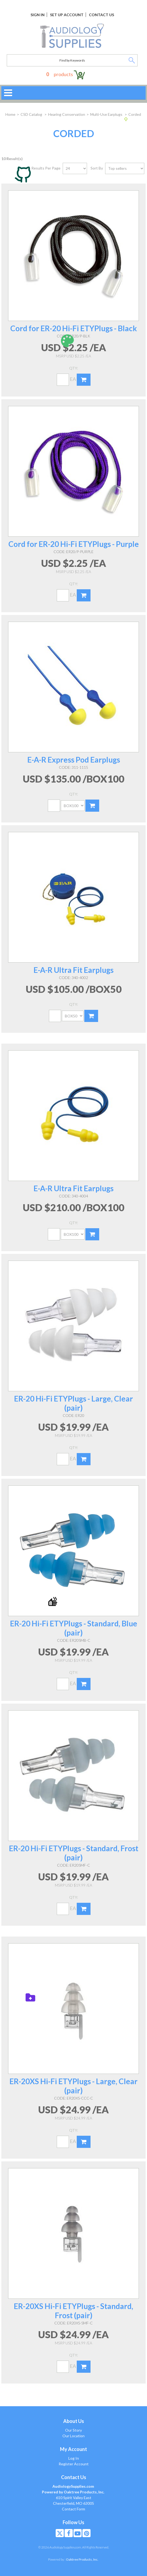  I want to click on select neuter or non-binary gender option, so click(126, 119).